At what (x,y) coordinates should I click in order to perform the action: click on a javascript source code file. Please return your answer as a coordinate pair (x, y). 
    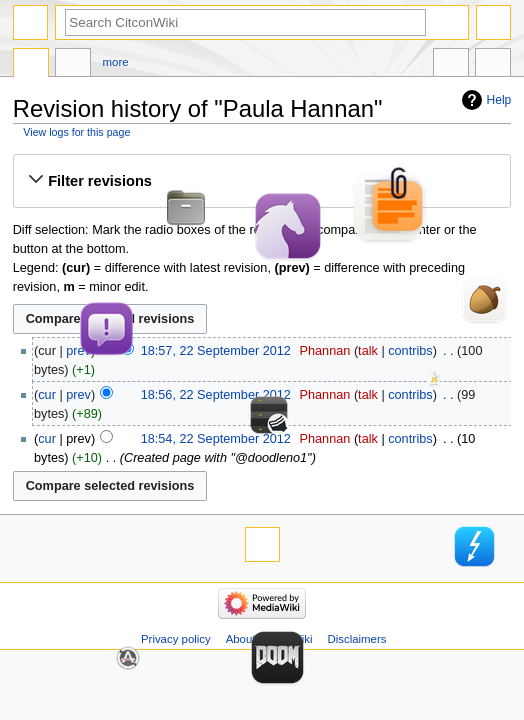
    Looking at the image, I should click on (434, 379).